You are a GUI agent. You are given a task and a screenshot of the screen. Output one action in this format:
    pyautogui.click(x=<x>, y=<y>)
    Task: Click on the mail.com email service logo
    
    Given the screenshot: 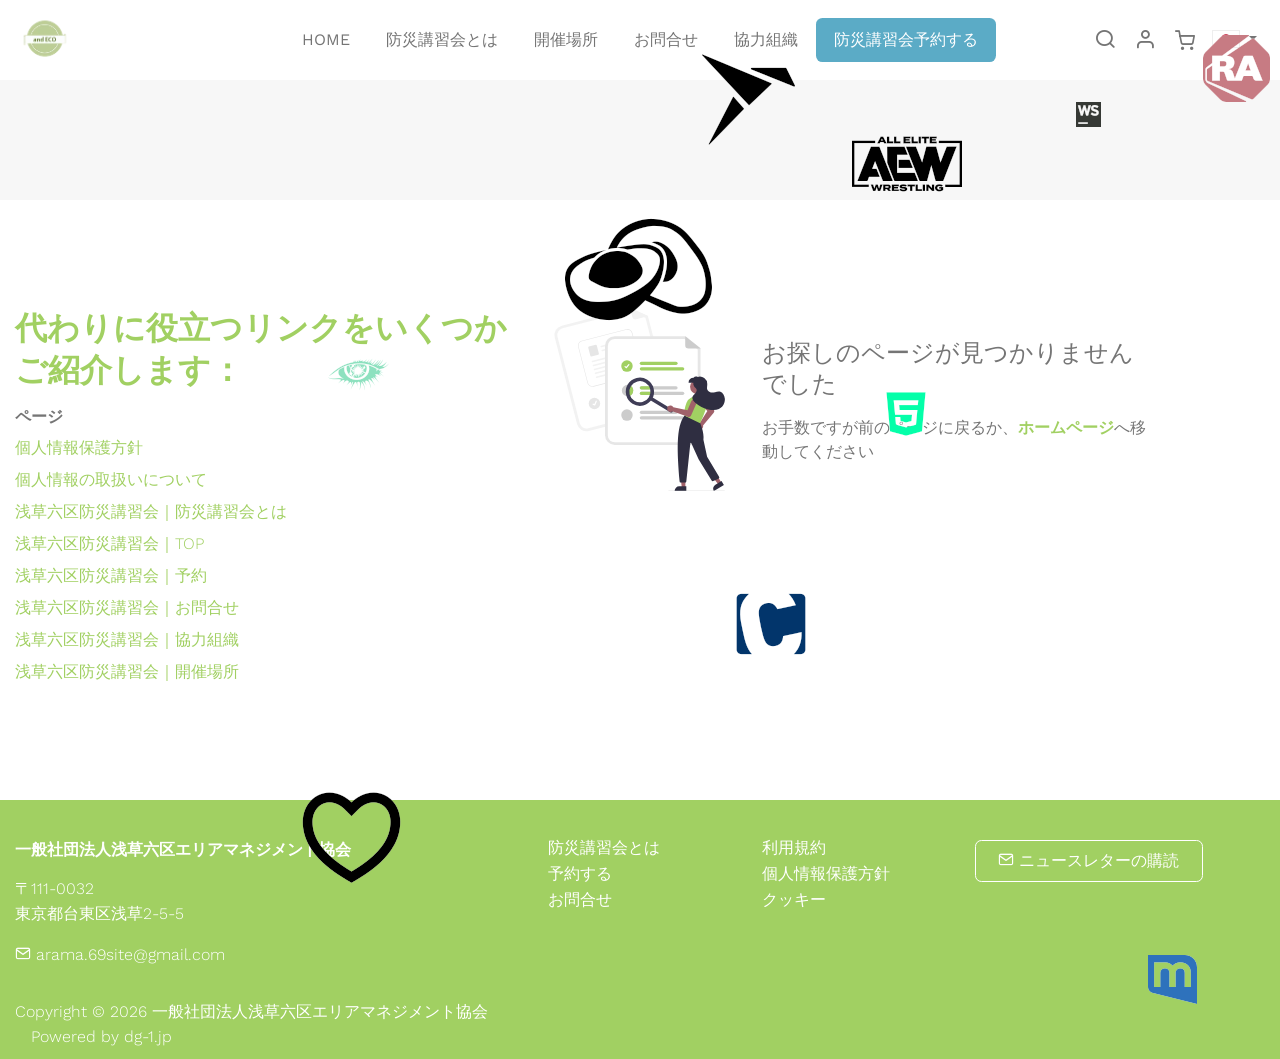 What is the action you would take?
    pyautogui.click(x=1172, y=979)
    